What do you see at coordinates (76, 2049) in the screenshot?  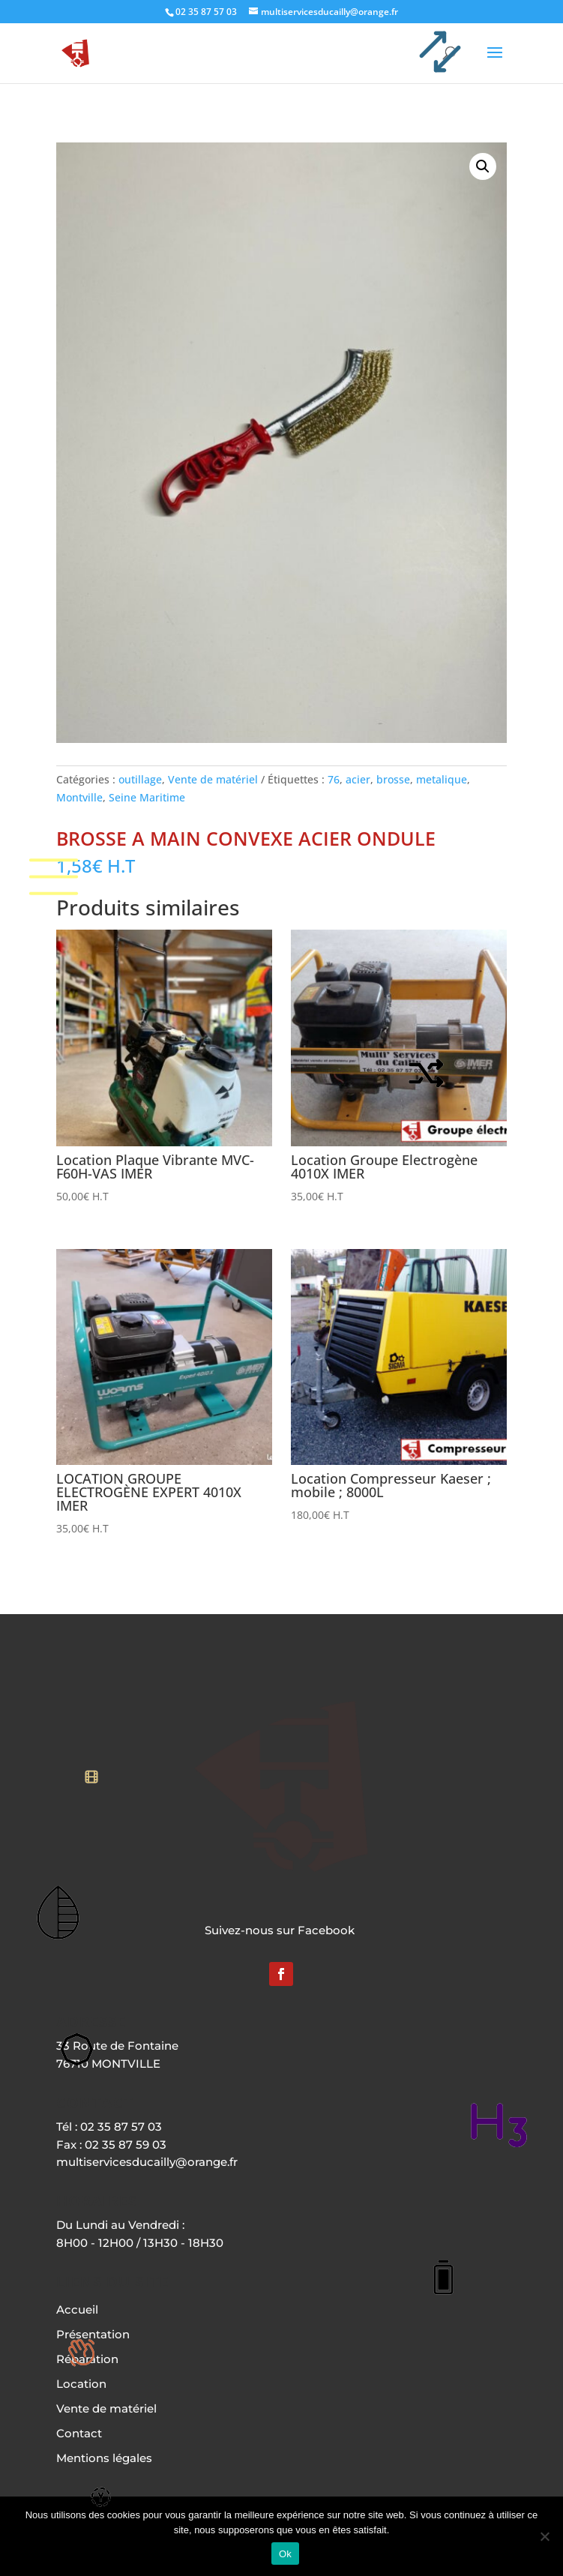 I see `stop or warning indicator` at bounding box center [76, 2049].